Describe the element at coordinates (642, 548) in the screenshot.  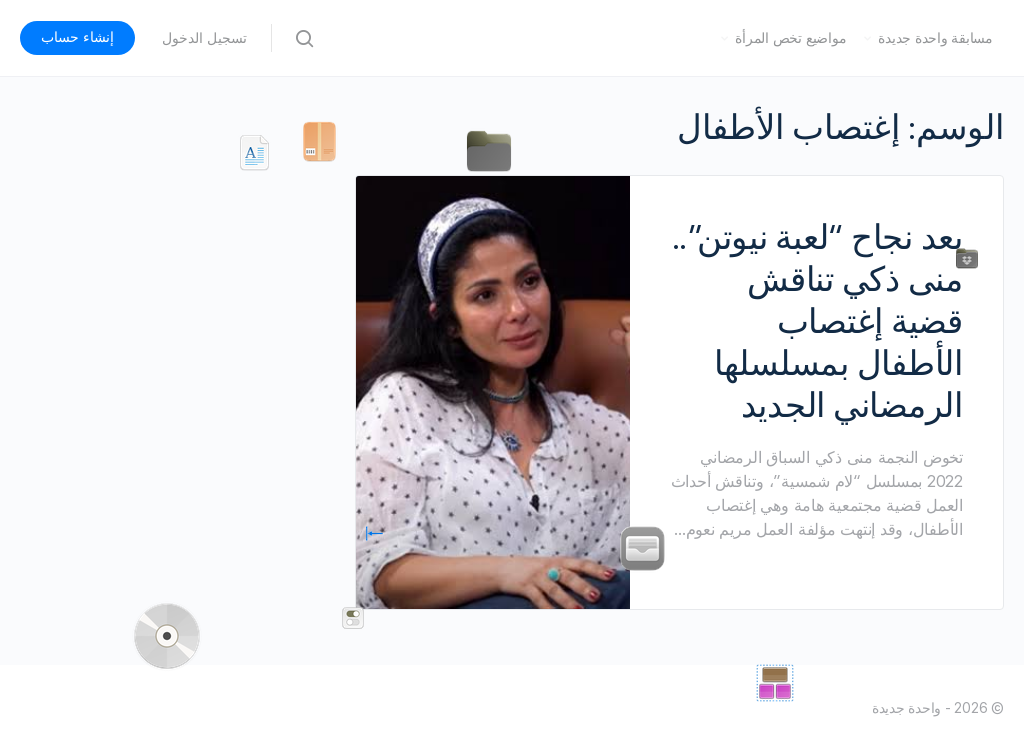
I see `open apple wallet app` at that location.